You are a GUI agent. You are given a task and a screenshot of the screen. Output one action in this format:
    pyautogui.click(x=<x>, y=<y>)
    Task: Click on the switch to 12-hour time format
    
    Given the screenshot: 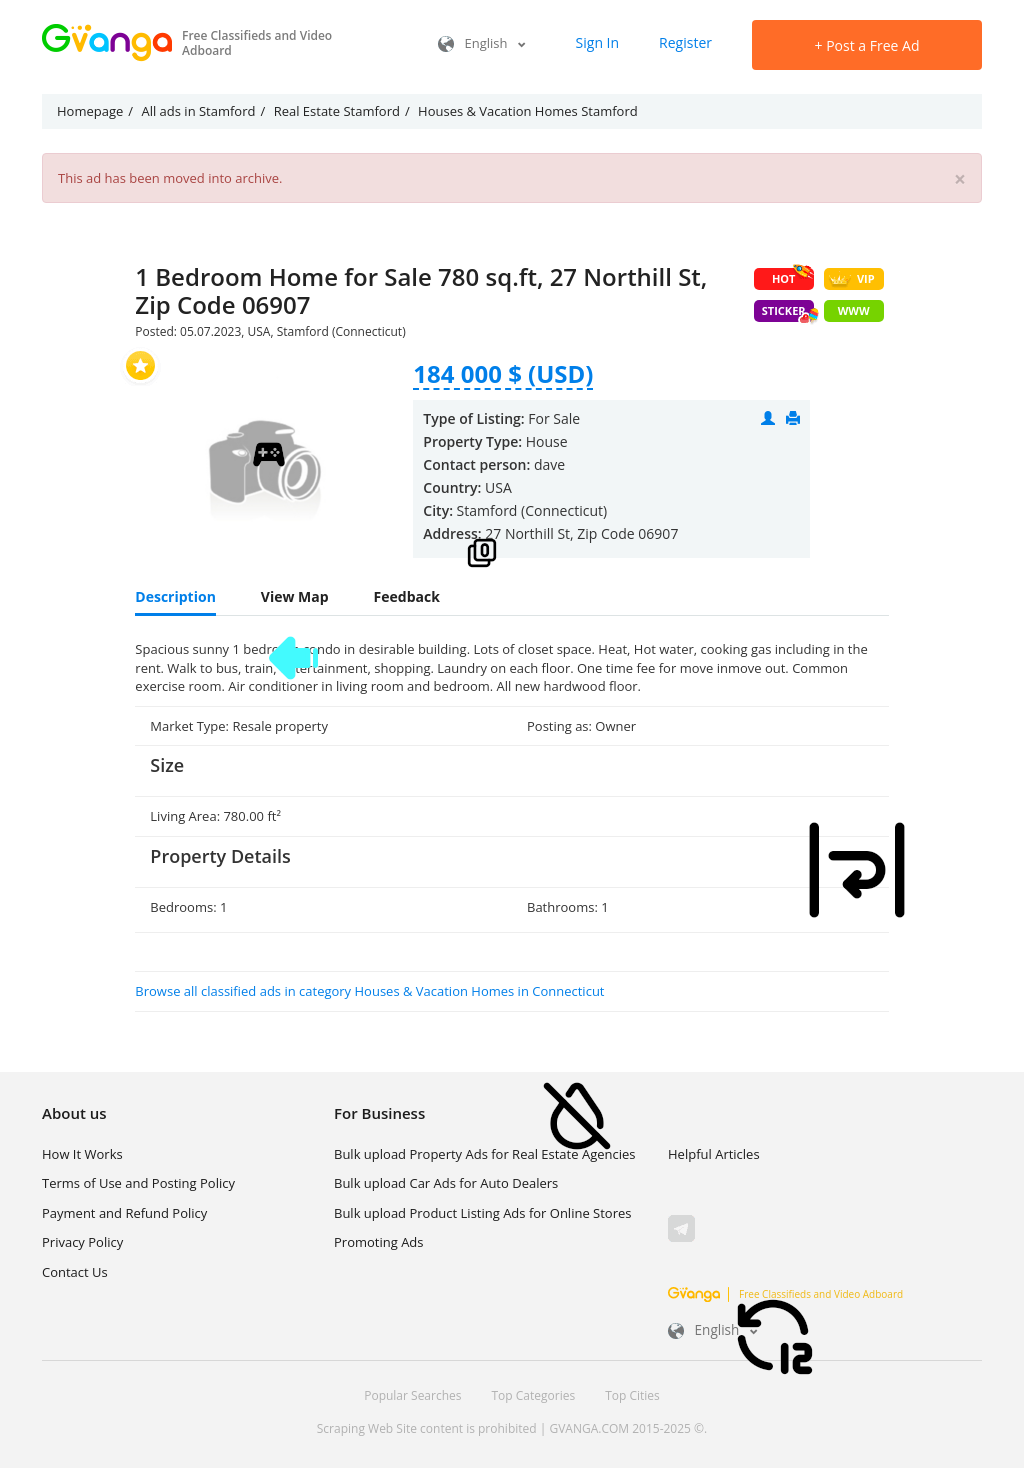 What is the action you would take?
    pyautogui.click(x=773, y=1335)
    